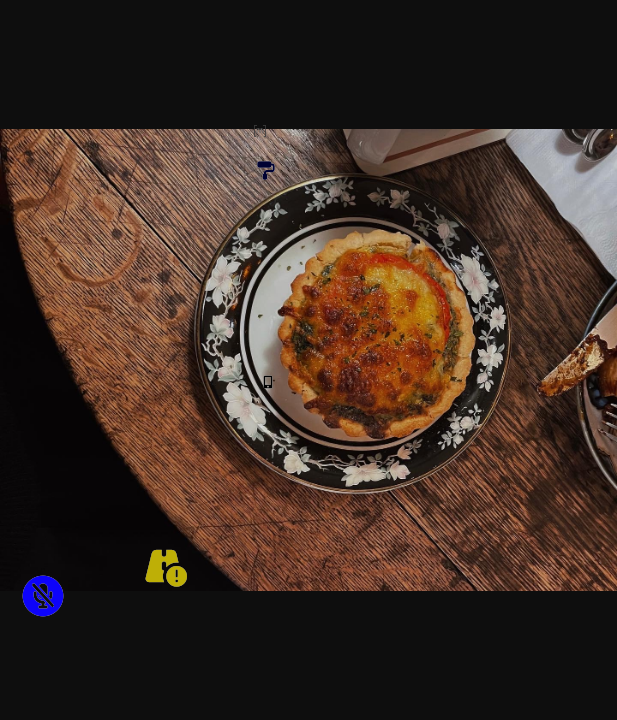  Describe the element at coordinates (164, 566) in the screenshot. I see `road hazard or traffic warning ahead` at that location.